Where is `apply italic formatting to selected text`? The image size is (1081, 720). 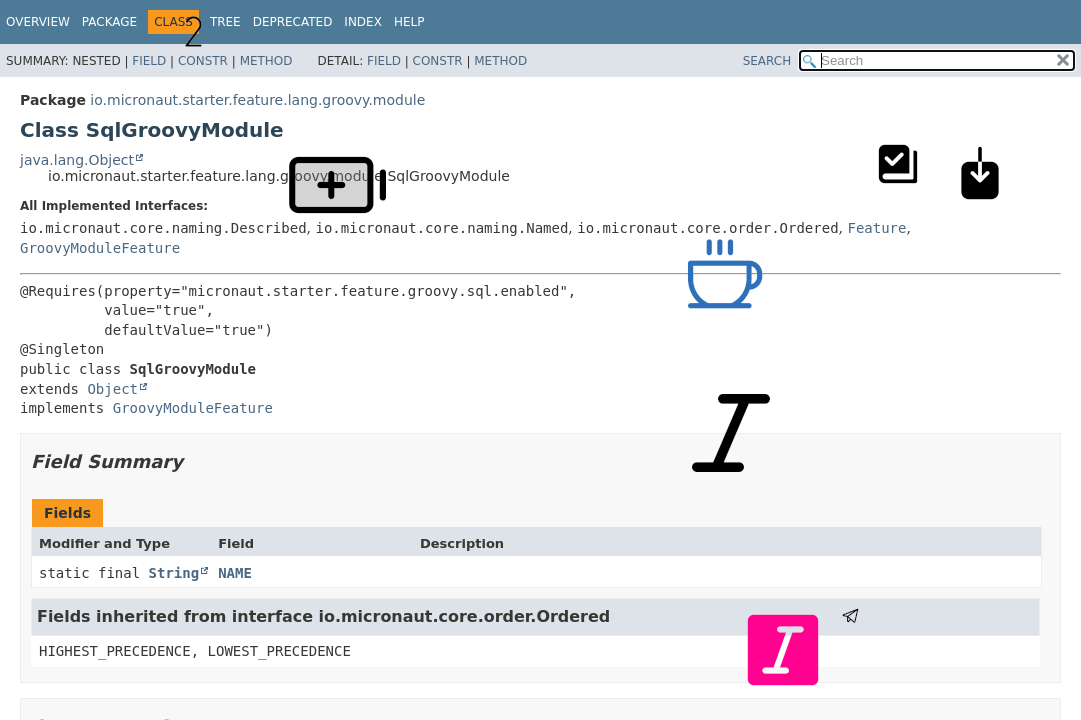 apply italic formatting to selected text is located at coordinates (783, 650).